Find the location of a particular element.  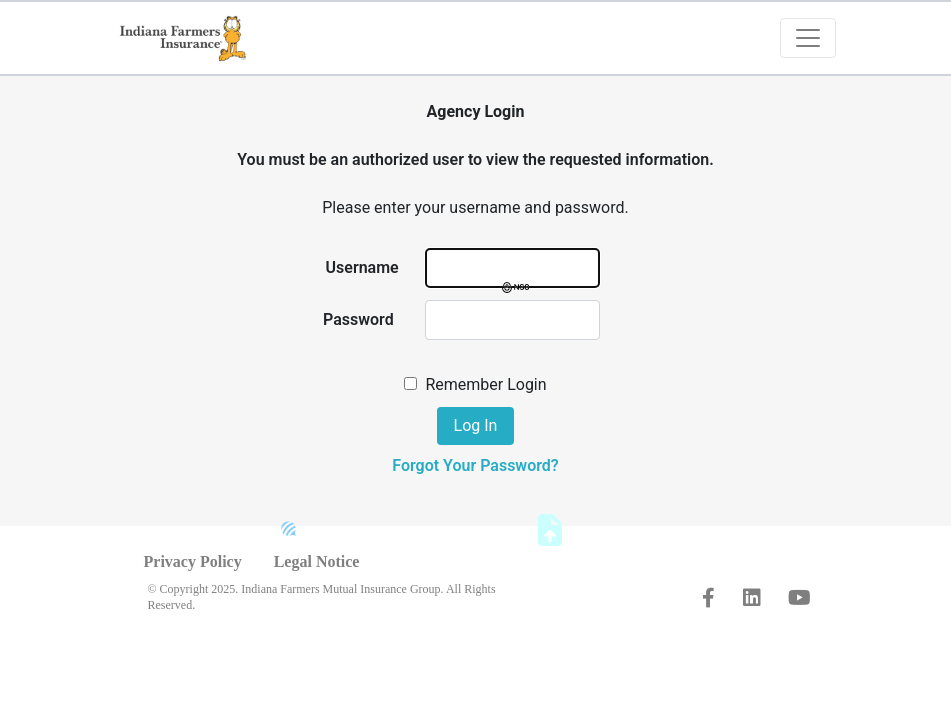

NS8 brand logo is located at coordinates (515, 287).